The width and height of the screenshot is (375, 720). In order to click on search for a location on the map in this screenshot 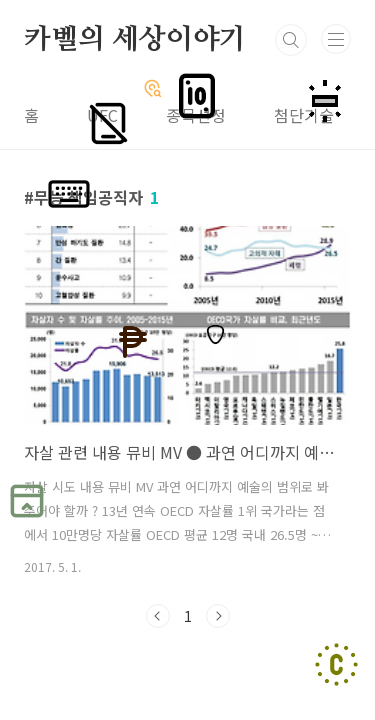, I will do `click(152, 88)`.